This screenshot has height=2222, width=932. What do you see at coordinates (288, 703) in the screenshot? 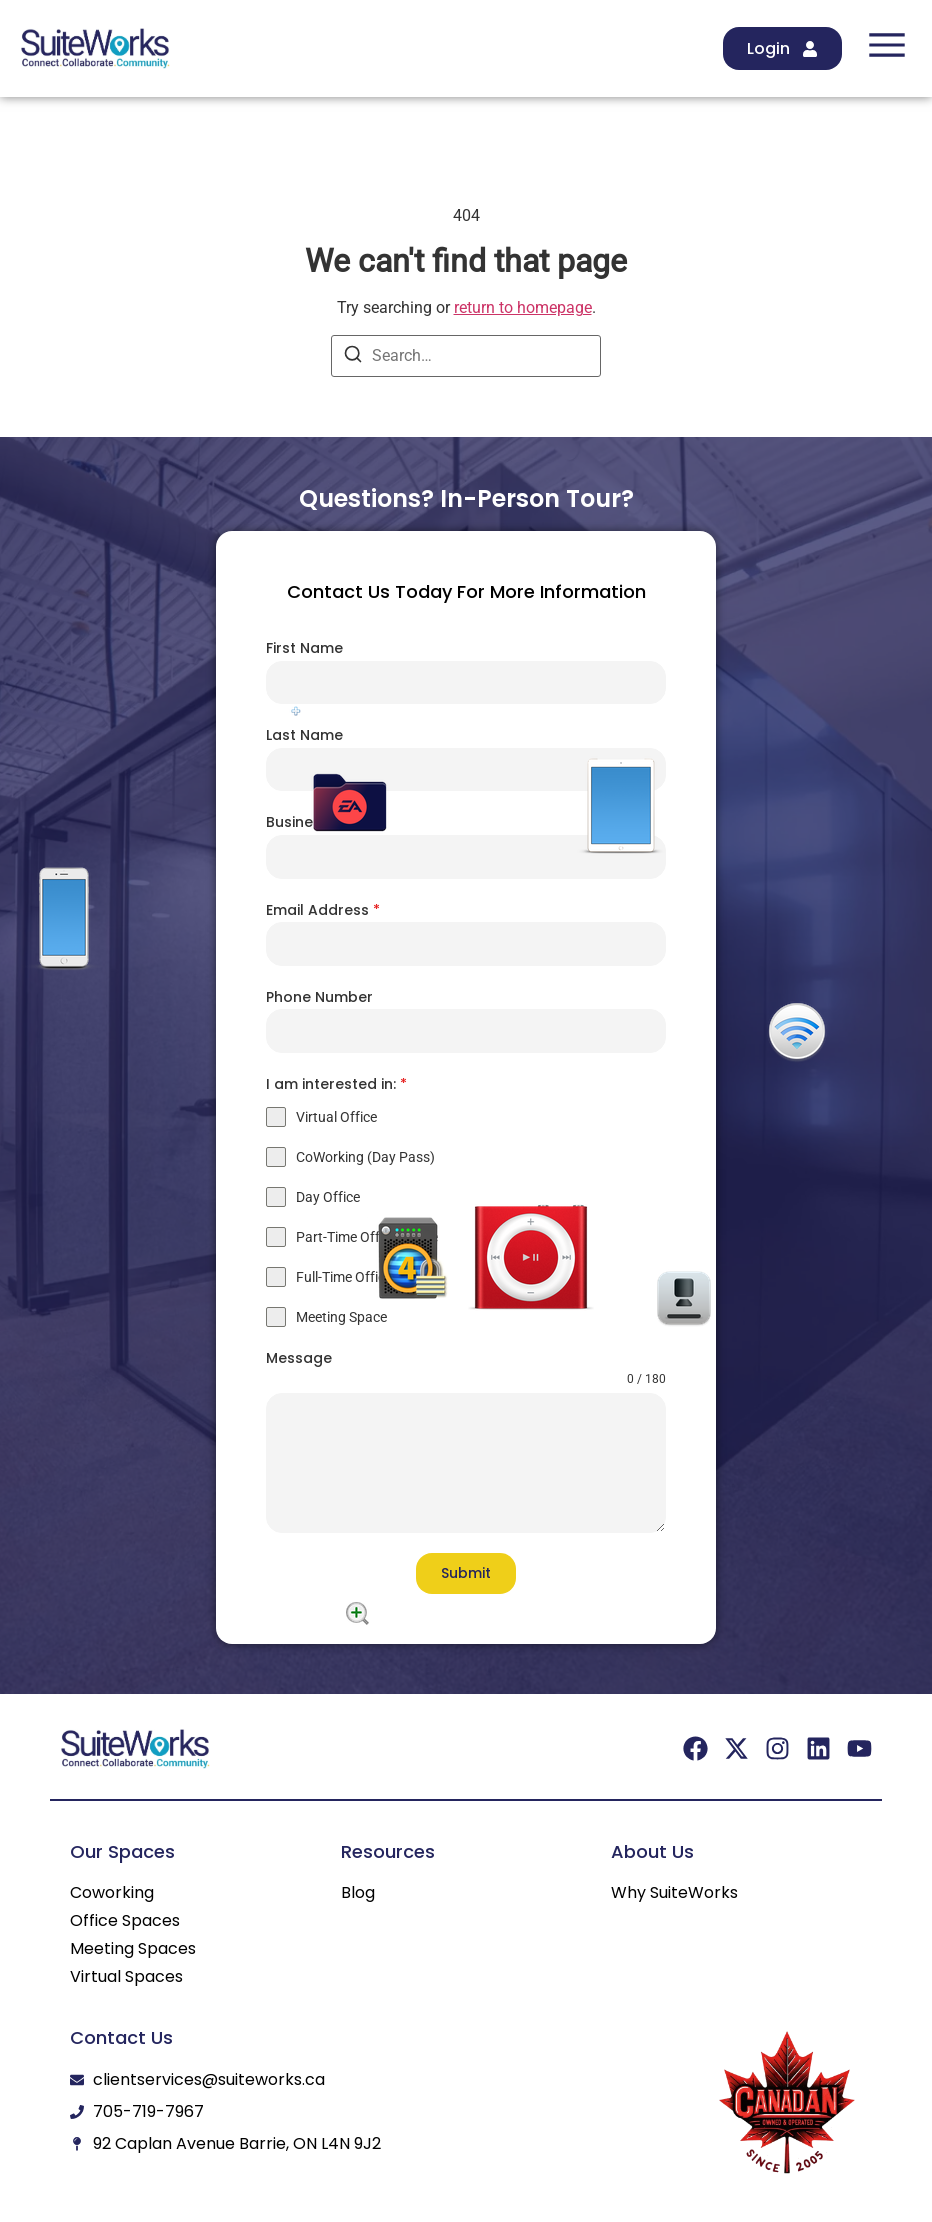
I see `create a new folder` at bounding box center [288, 703].